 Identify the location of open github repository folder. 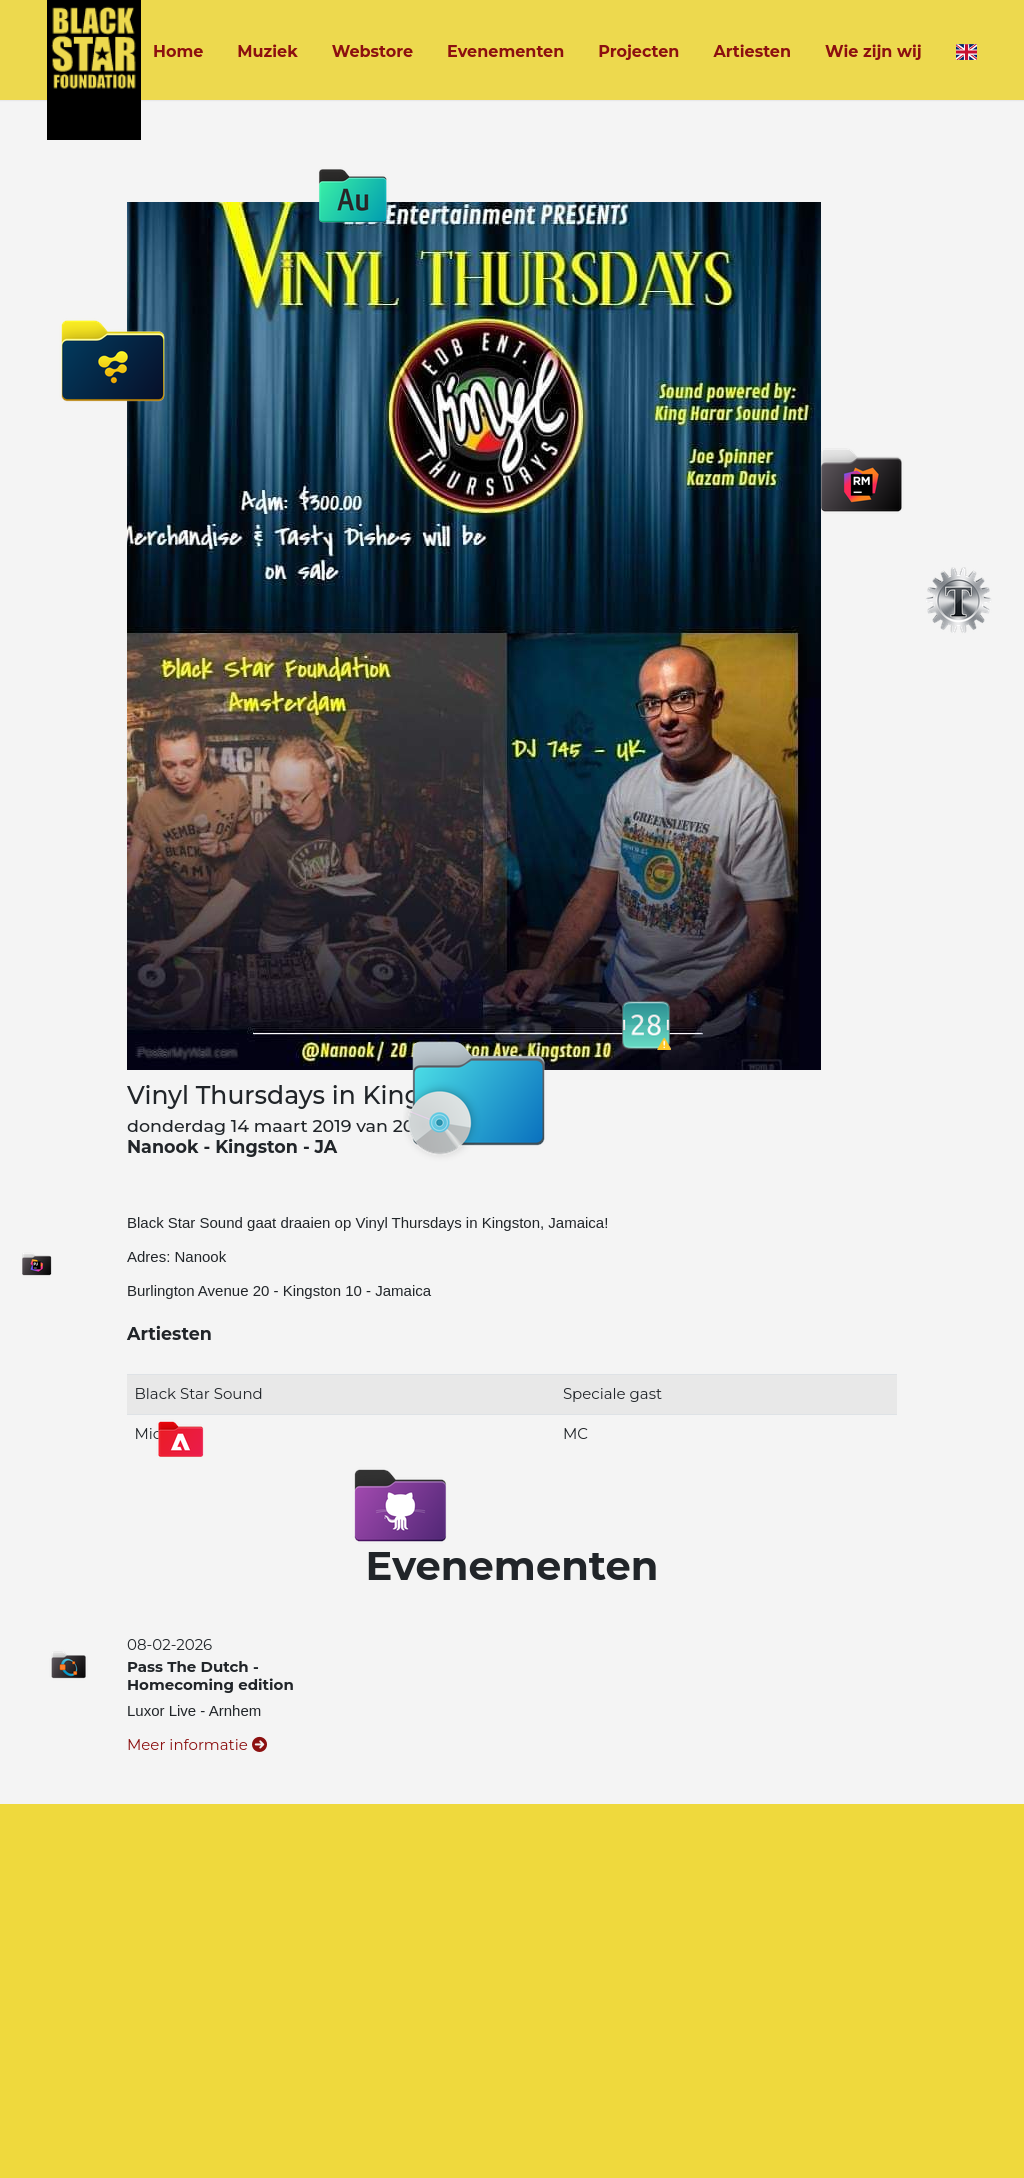
(400, 1508).